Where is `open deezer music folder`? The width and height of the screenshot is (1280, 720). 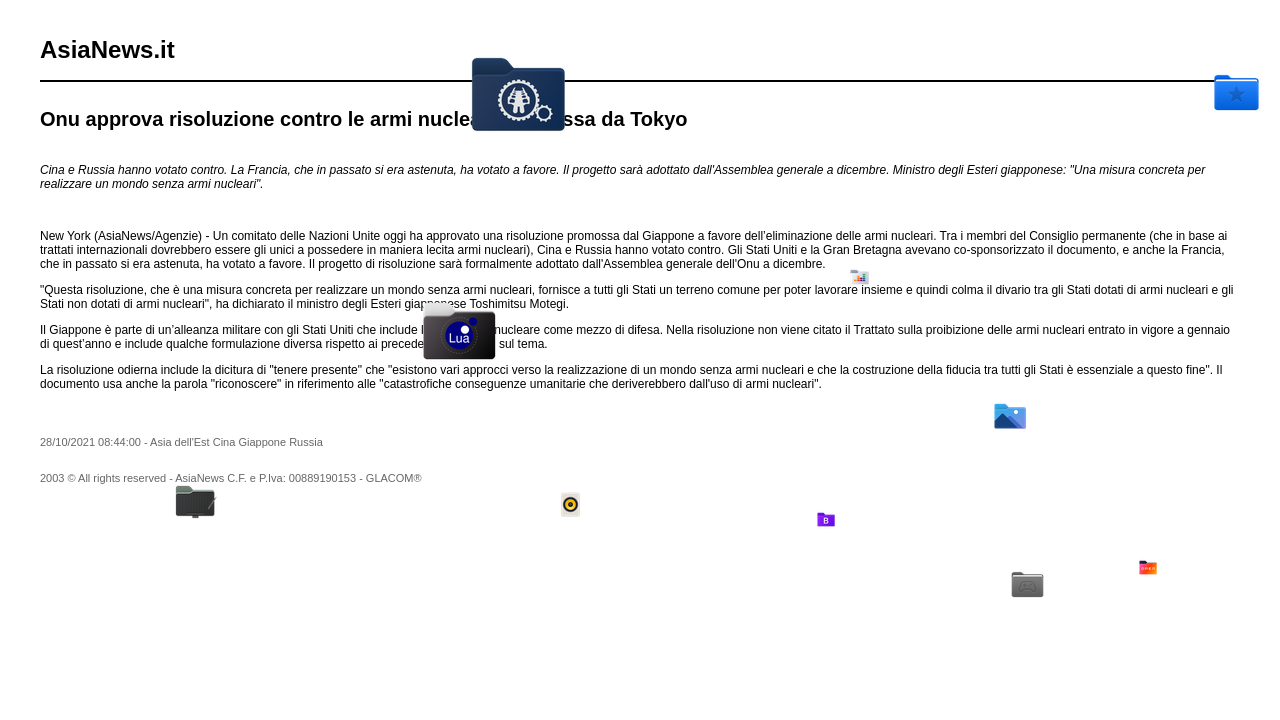
open deezer music folder is located at coordinates (859, 277).